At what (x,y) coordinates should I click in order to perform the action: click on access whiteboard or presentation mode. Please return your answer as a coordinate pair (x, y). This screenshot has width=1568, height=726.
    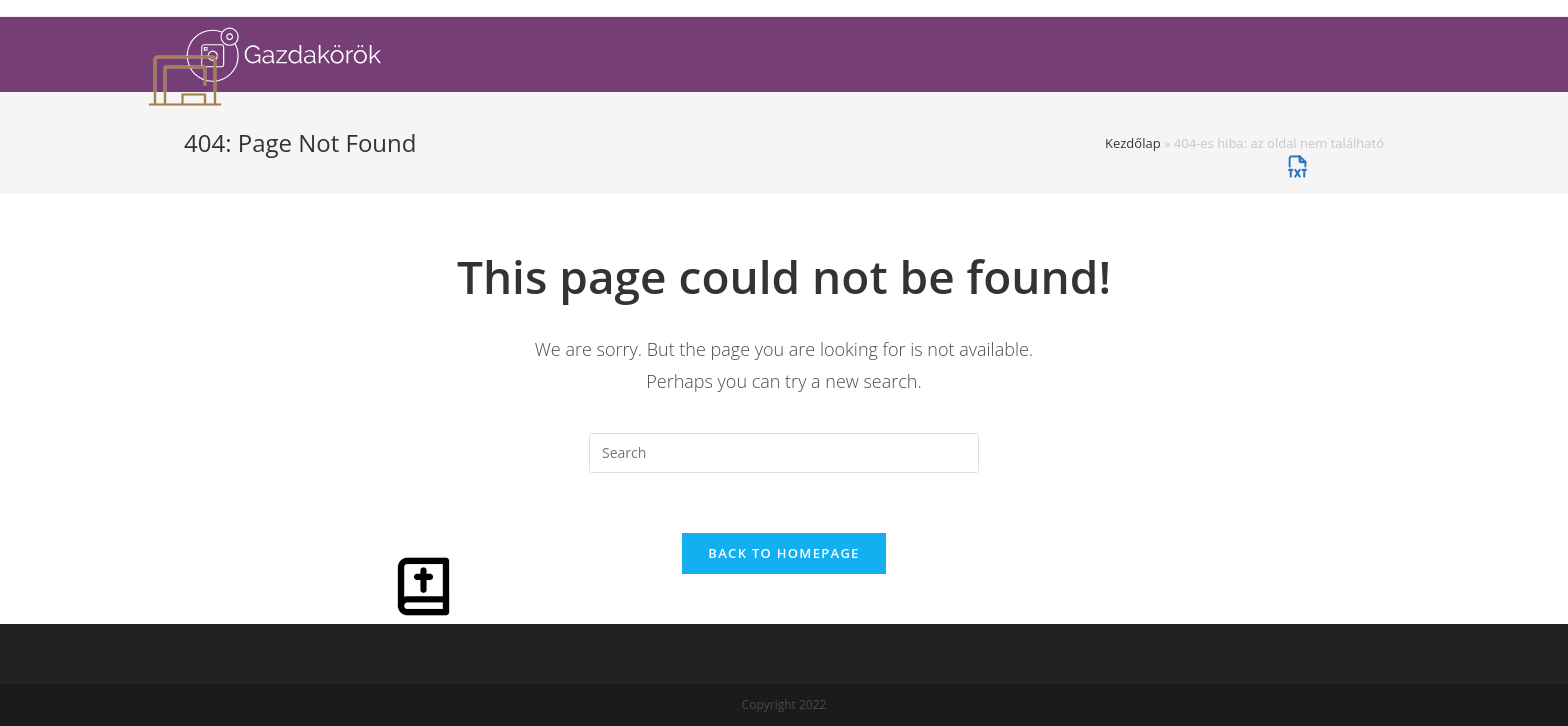
    Looking at the image, I should click on (185, 82).